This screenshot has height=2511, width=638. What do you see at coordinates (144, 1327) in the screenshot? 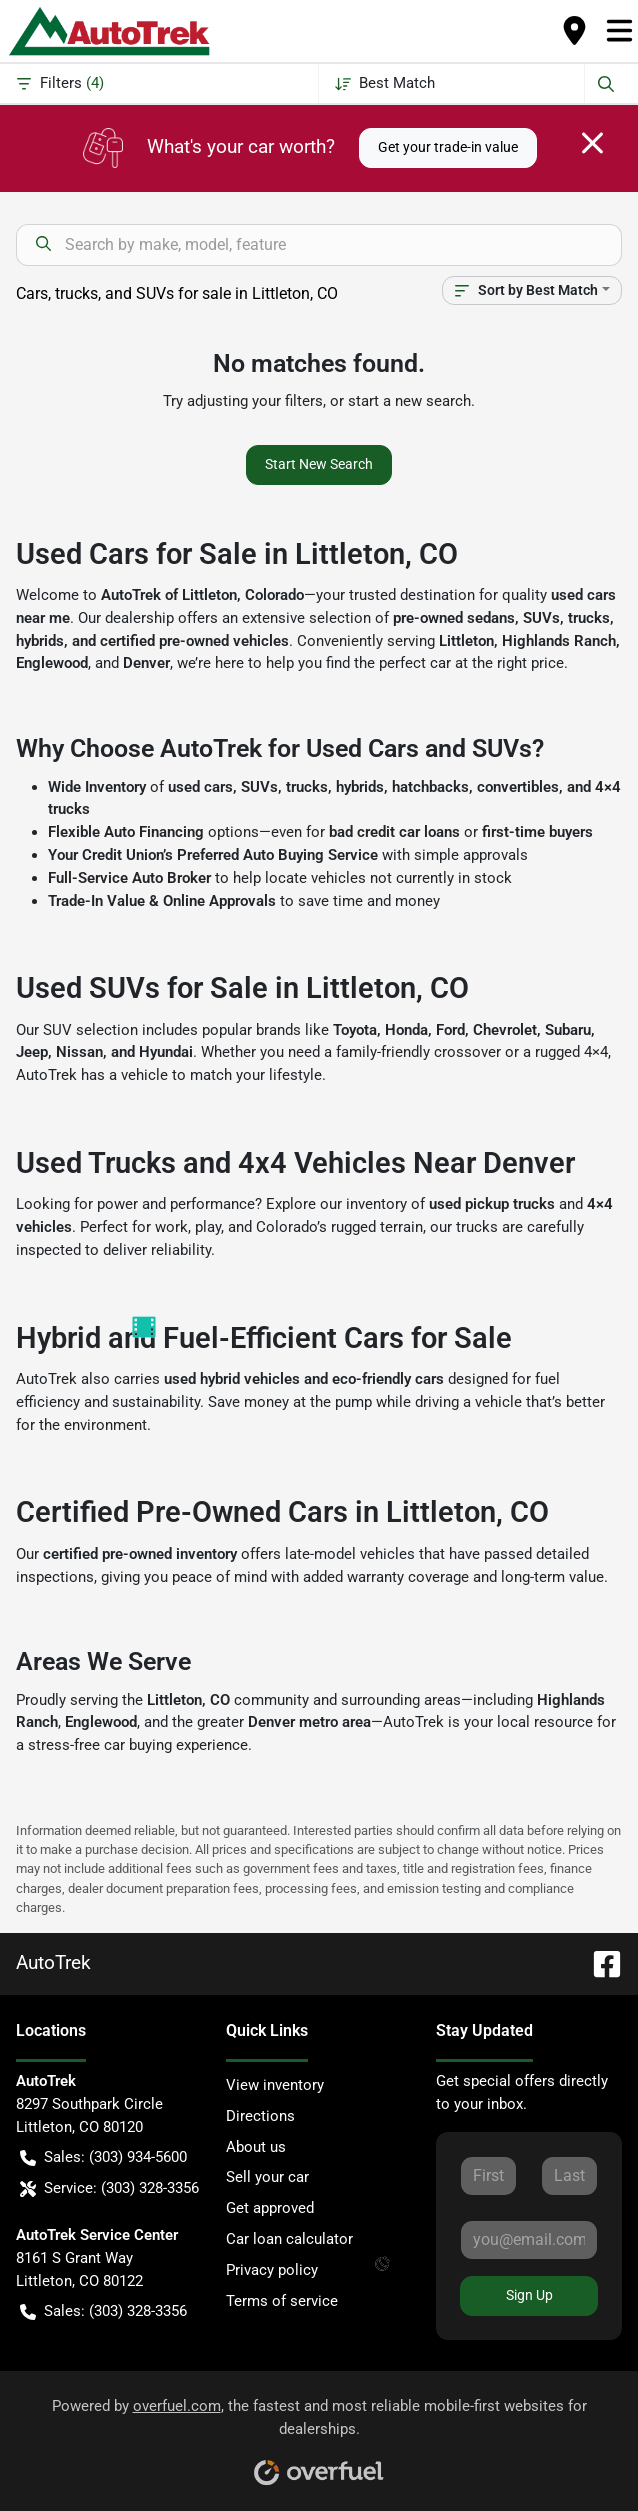
I see `access video or film content` at bounding box center [144, 1327].